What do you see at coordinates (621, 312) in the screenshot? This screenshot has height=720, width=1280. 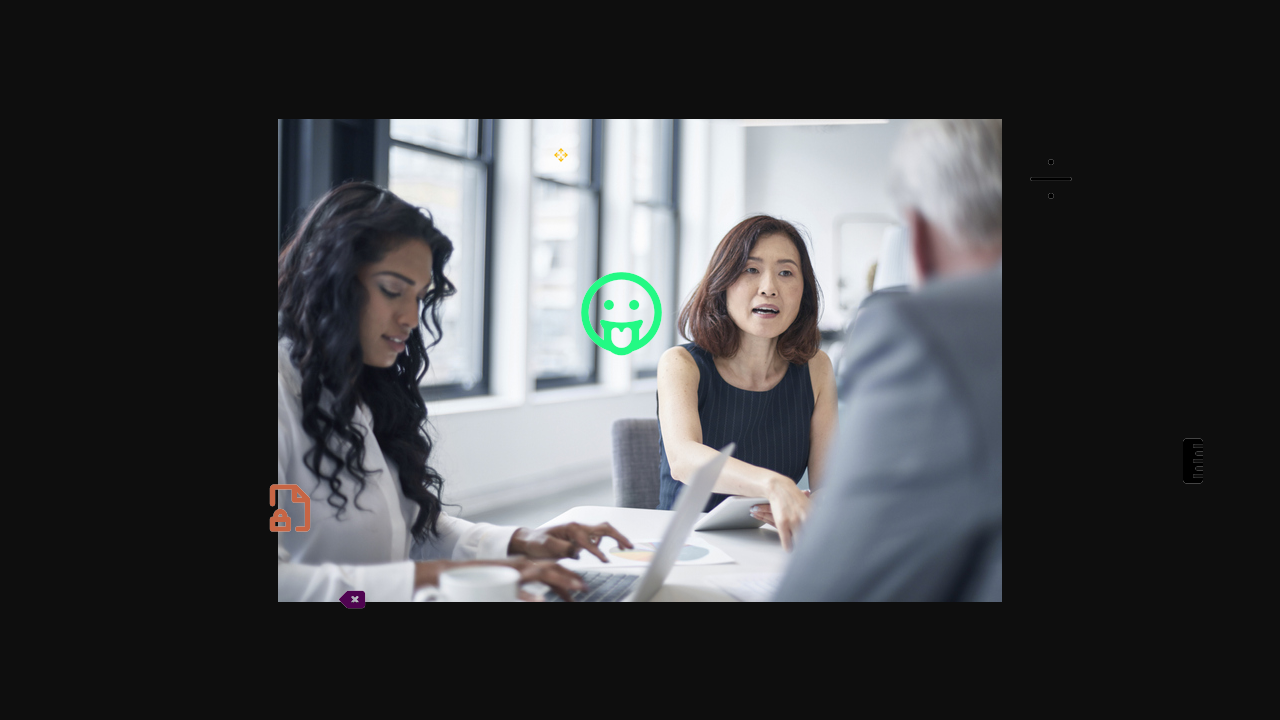 I see `react with a playful or silly emoji` at bounding box center [621, 312].